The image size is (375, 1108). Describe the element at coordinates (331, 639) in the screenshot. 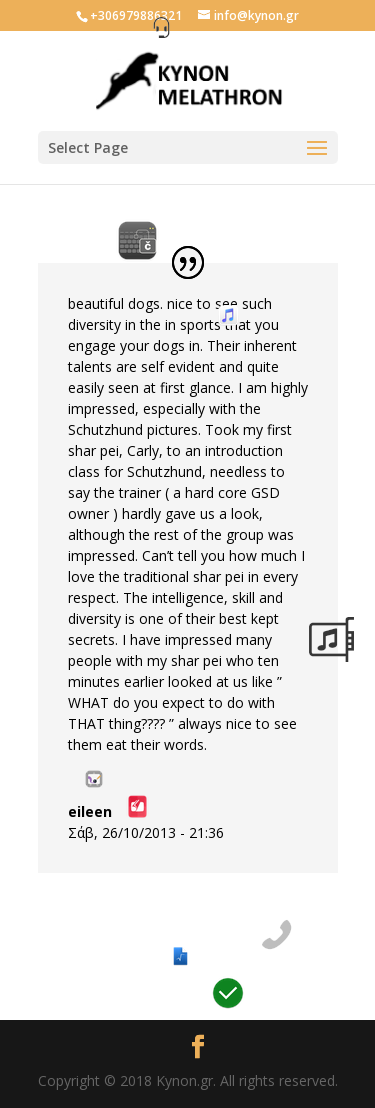

I see `access sound card or audio device settings` at that location.